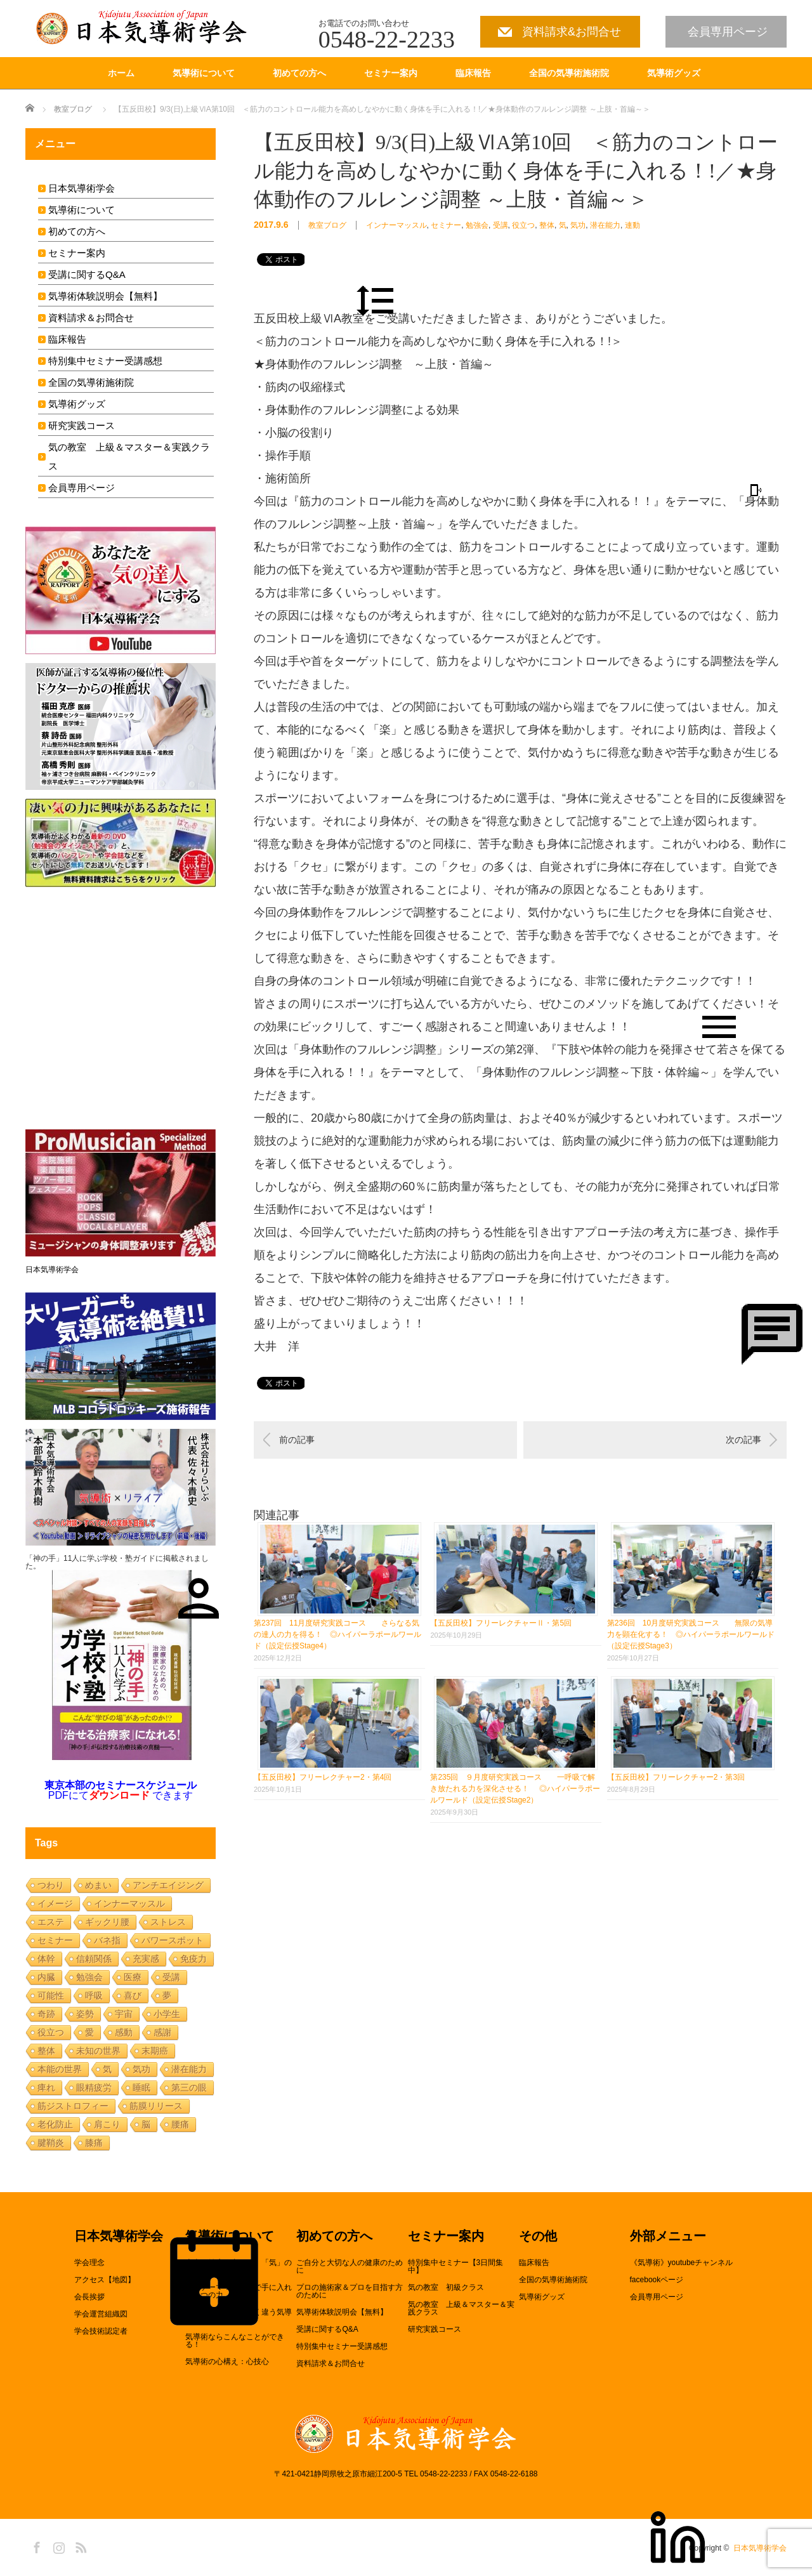  What do you see at coordinates (376, 301) in the screenshot?
I see `adjust line spacing in text` at bounding box center [376, 301].